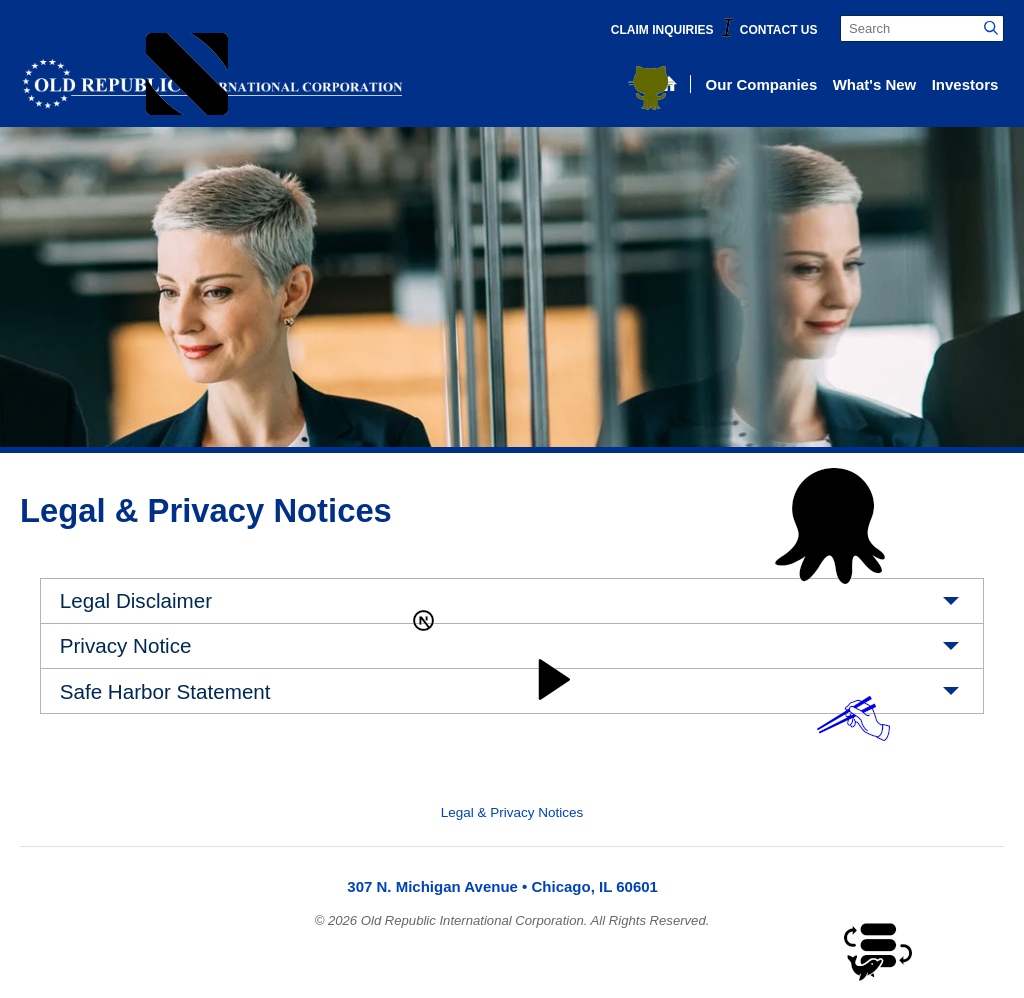 This screenshot has height=998, width=1024. What do you see at coordinates (830, 526) in the screenshot?
I see `Octopus Deploy logo` at bounding box center [830, 526].